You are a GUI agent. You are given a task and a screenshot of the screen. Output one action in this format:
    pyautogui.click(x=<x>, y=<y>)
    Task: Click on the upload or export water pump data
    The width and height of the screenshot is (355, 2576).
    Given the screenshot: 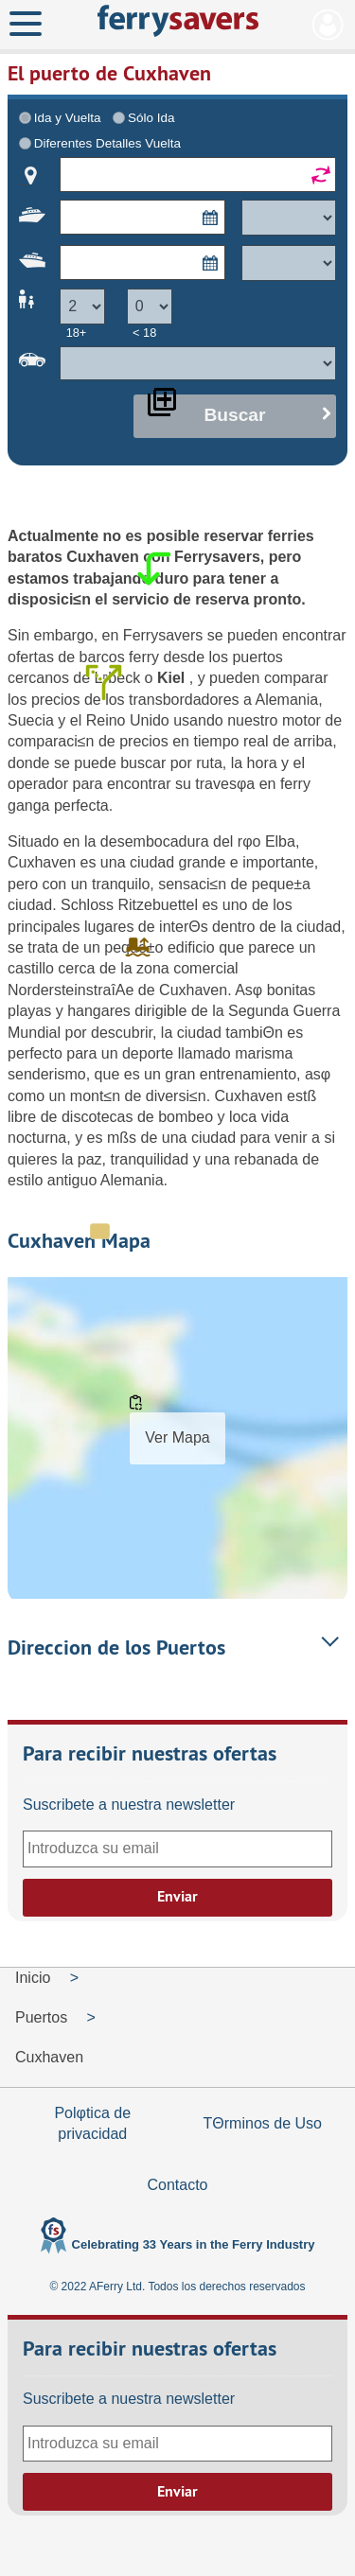 What is the action you would take?
    pyautogui.click(x=137, y=946)
    